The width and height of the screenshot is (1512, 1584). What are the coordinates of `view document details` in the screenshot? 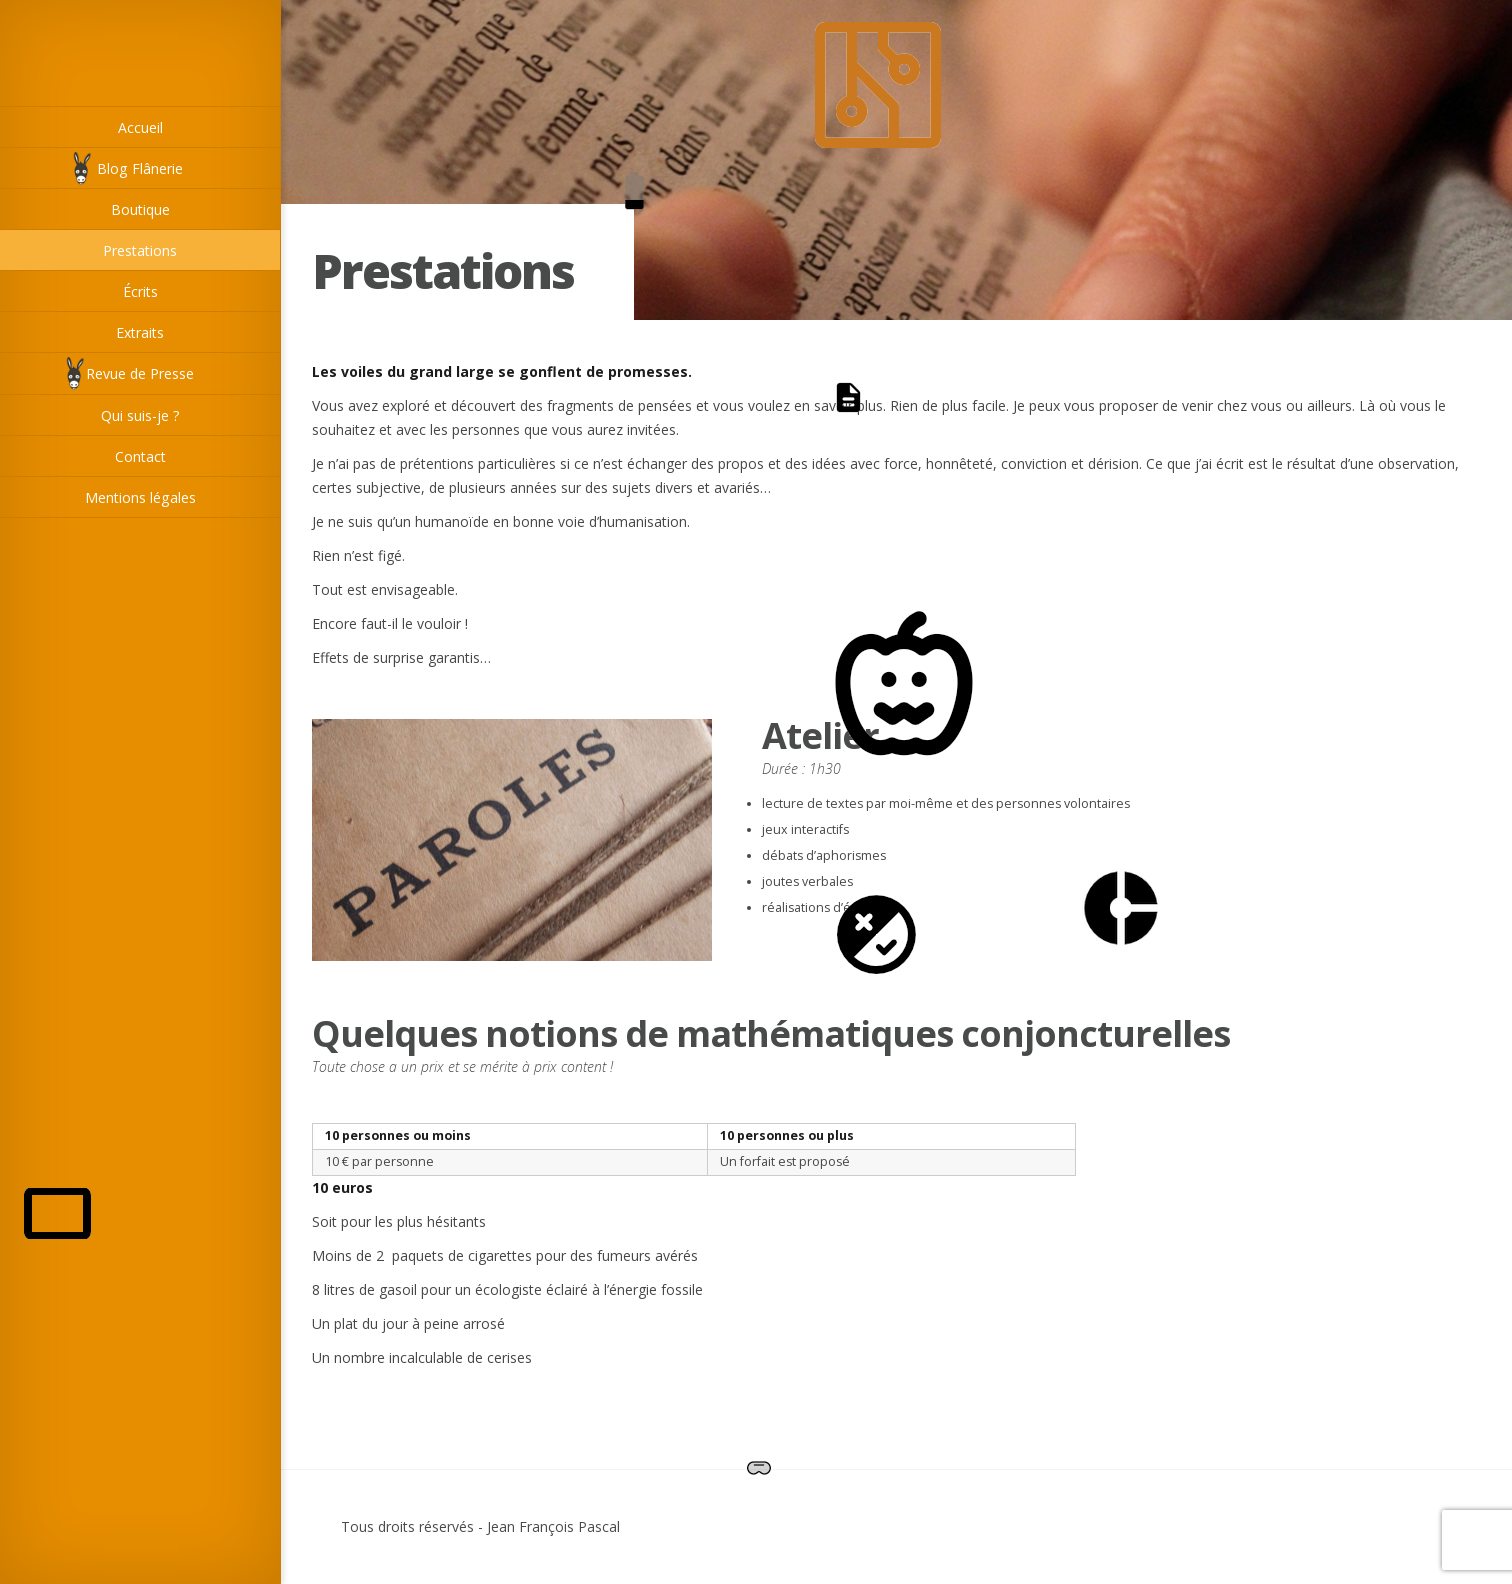 It's located at (848, 397).